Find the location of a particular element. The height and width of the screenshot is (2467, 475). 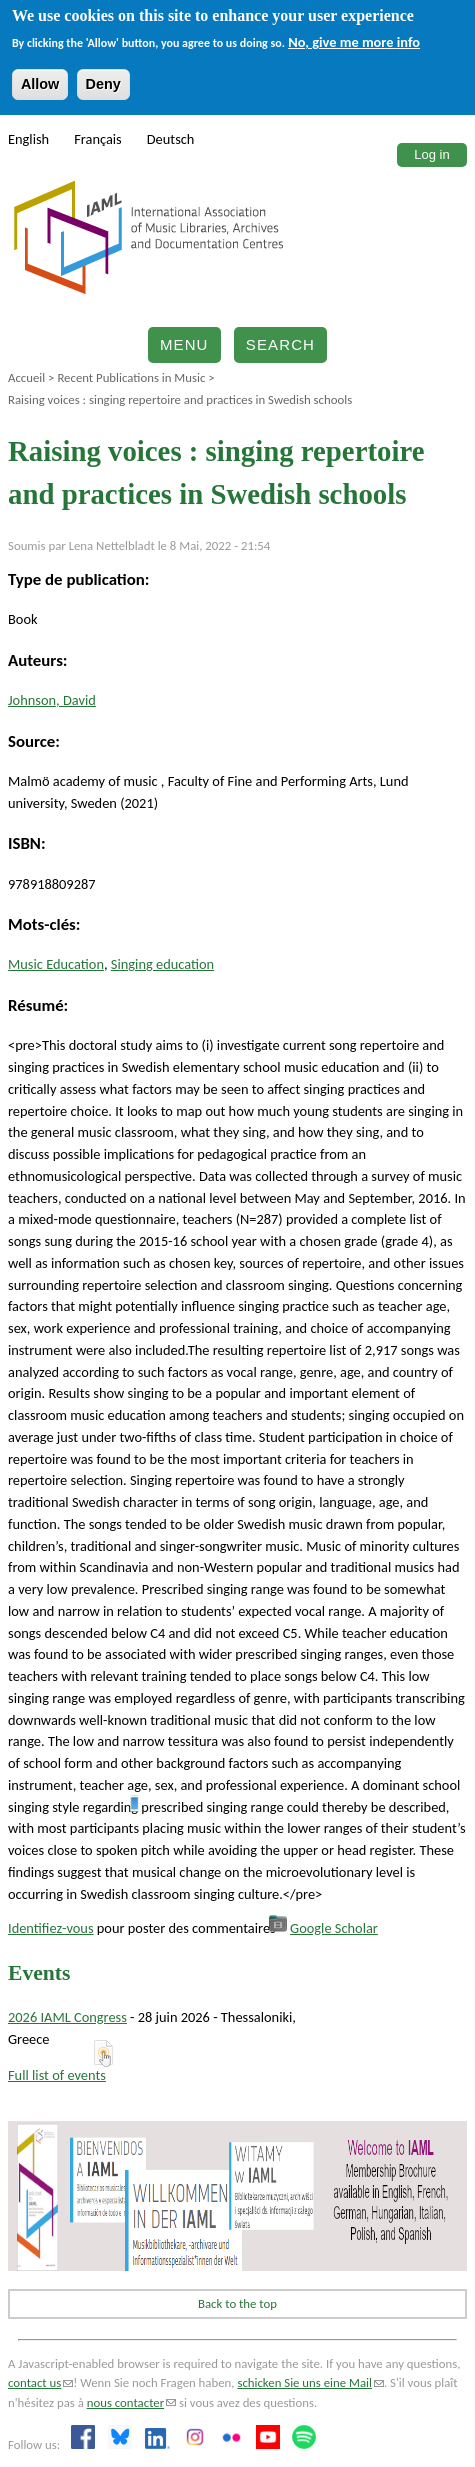

select or click on a file is located at coordinates (103, 2052).